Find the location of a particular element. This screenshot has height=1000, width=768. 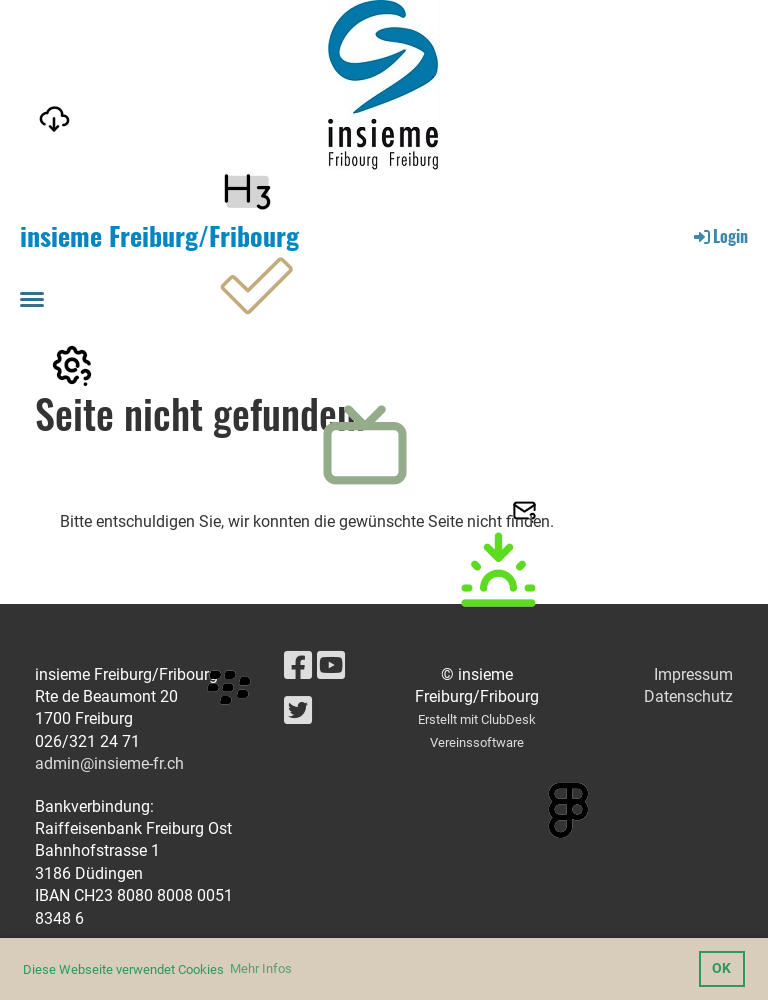

download file from cloud storage is located at coordinates (54, 117).